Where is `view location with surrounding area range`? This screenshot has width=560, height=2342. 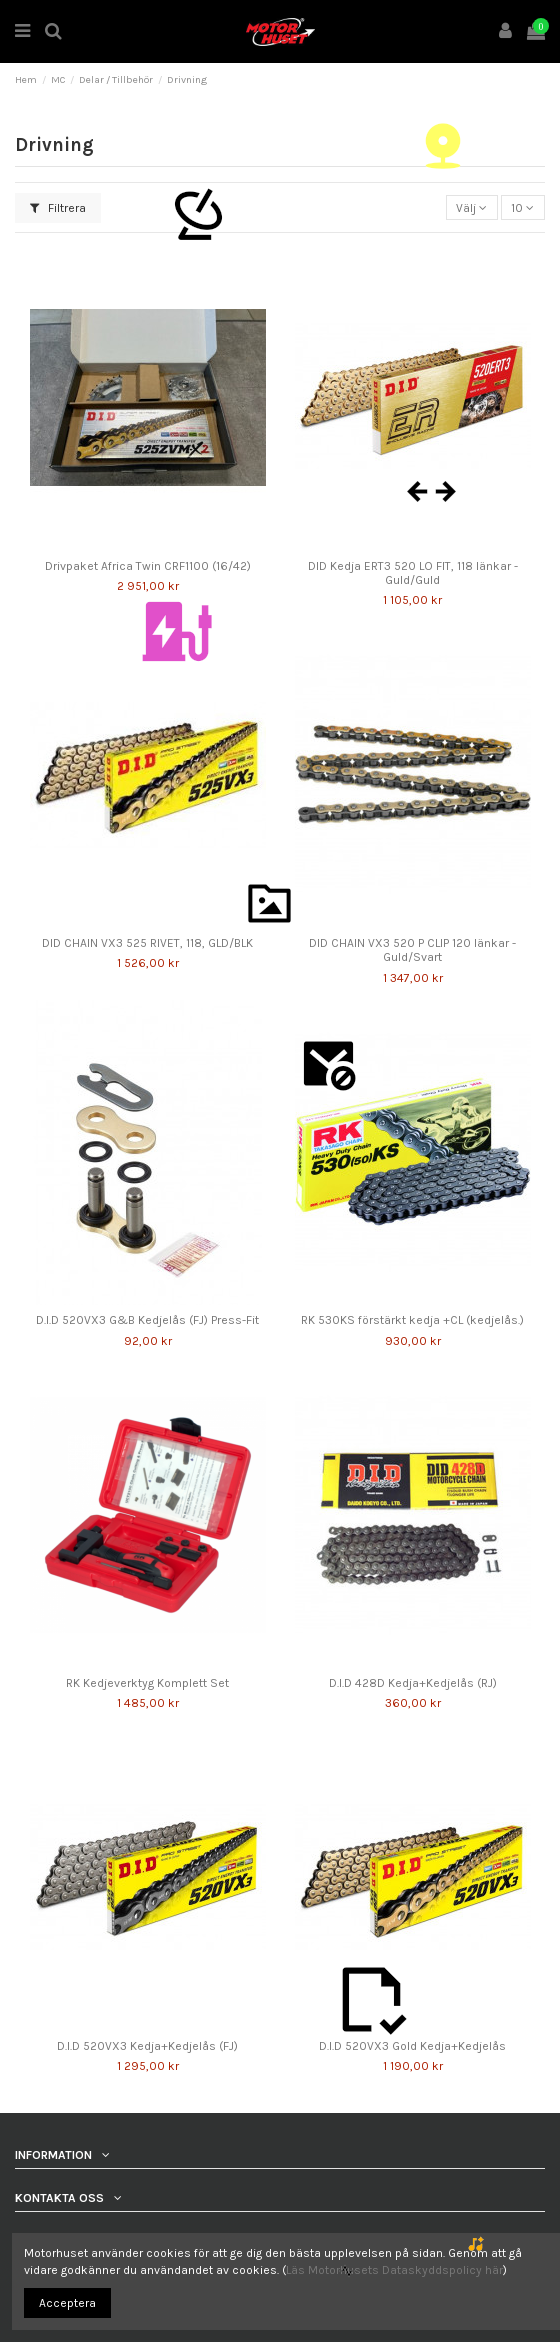 view location with surrounding area range is located at coordinates (443, 145).